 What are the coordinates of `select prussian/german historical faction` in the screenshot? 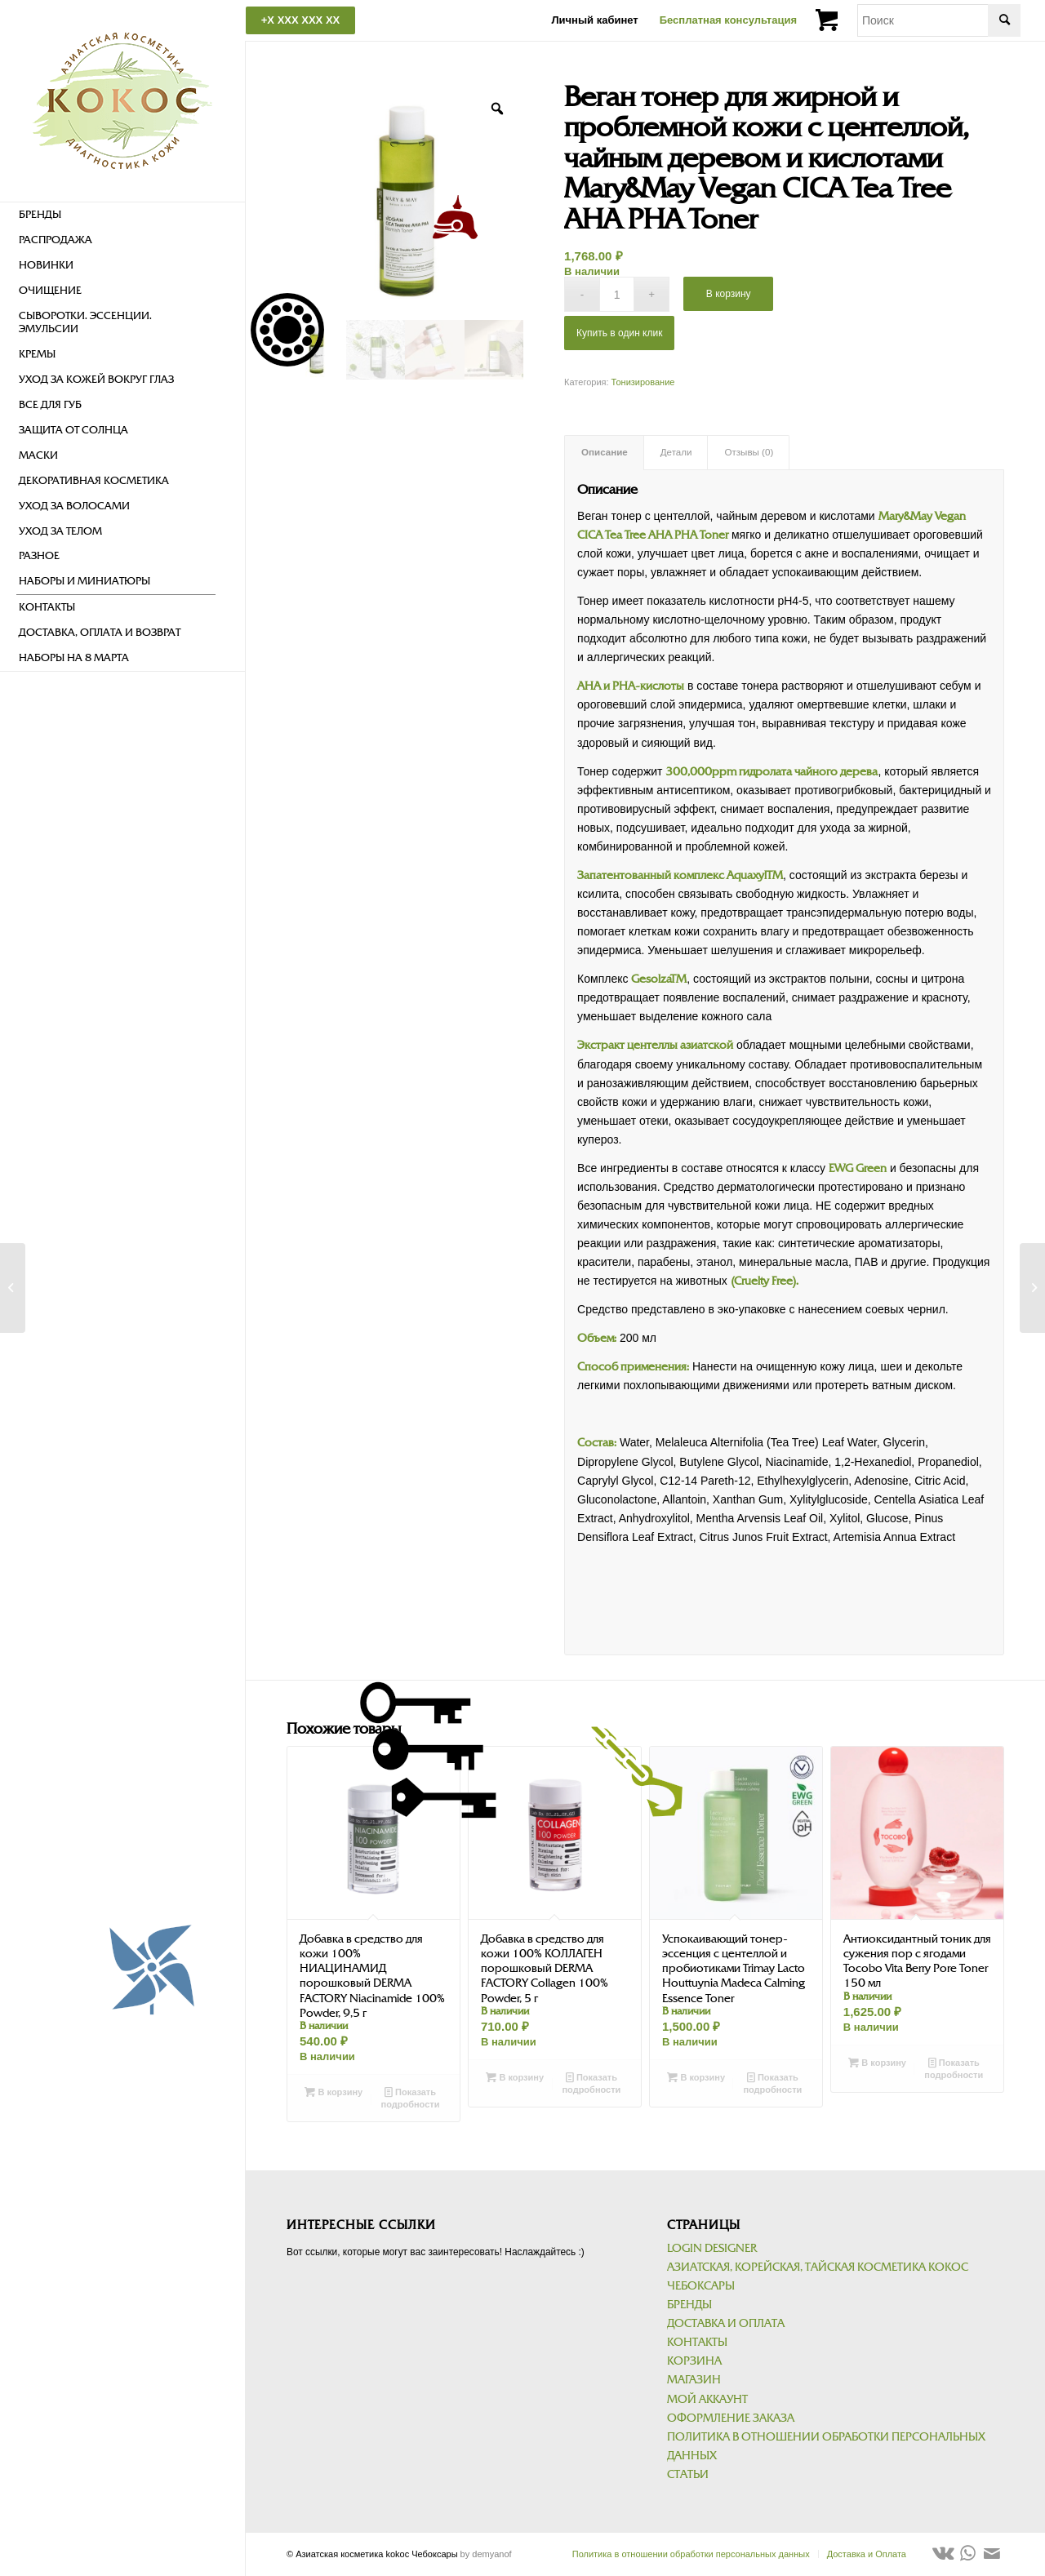 It's located at (455, 219).